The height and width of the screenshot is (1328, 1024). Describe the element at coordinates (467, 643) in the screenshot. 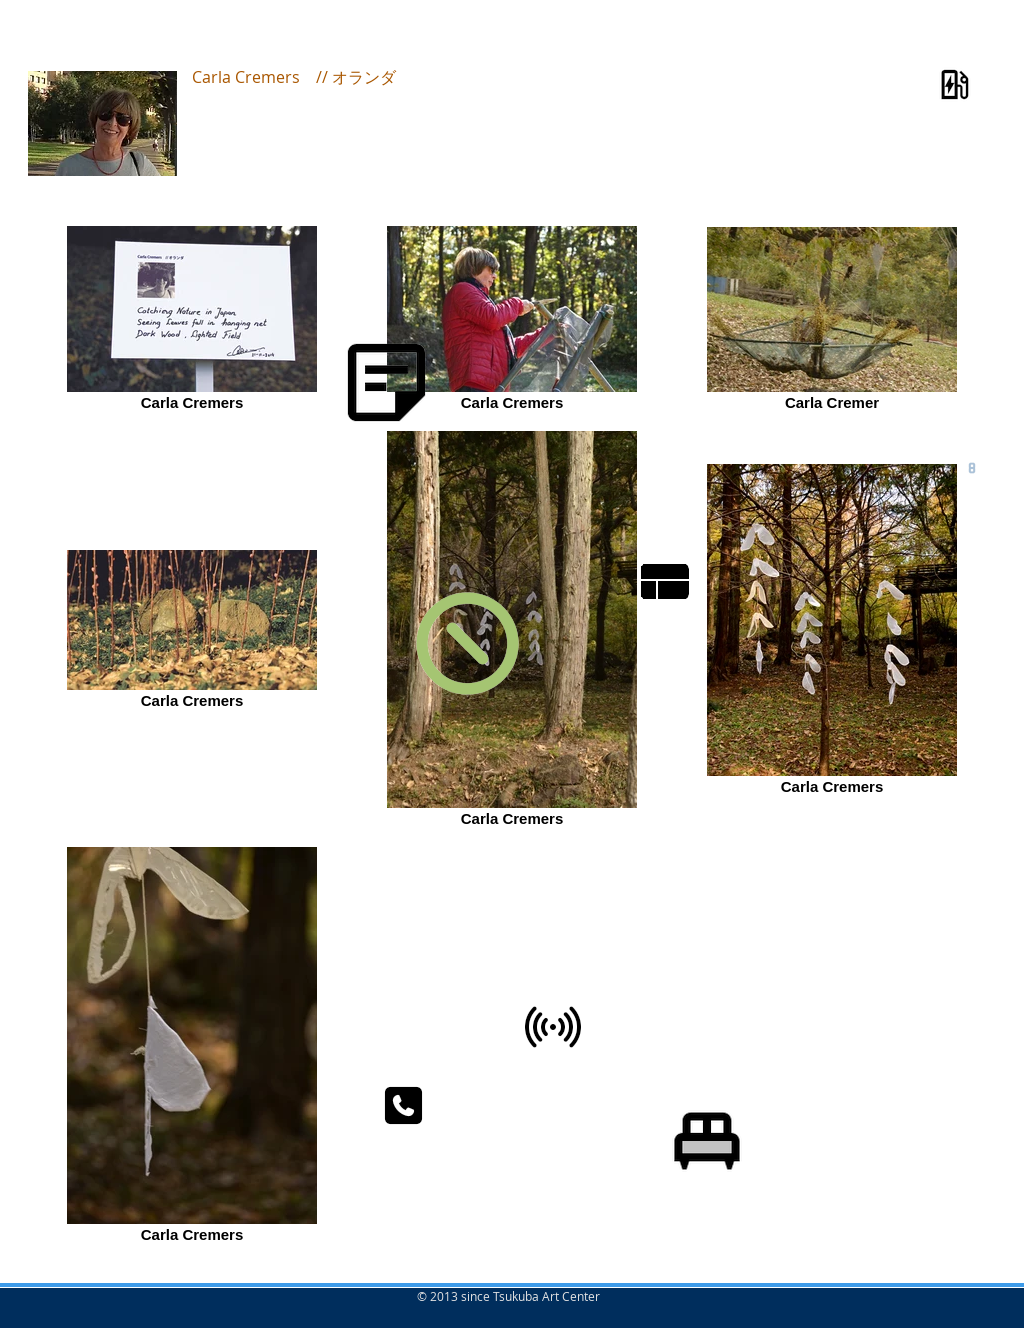

I see `indicates a prohibited or restricted action` at that location.